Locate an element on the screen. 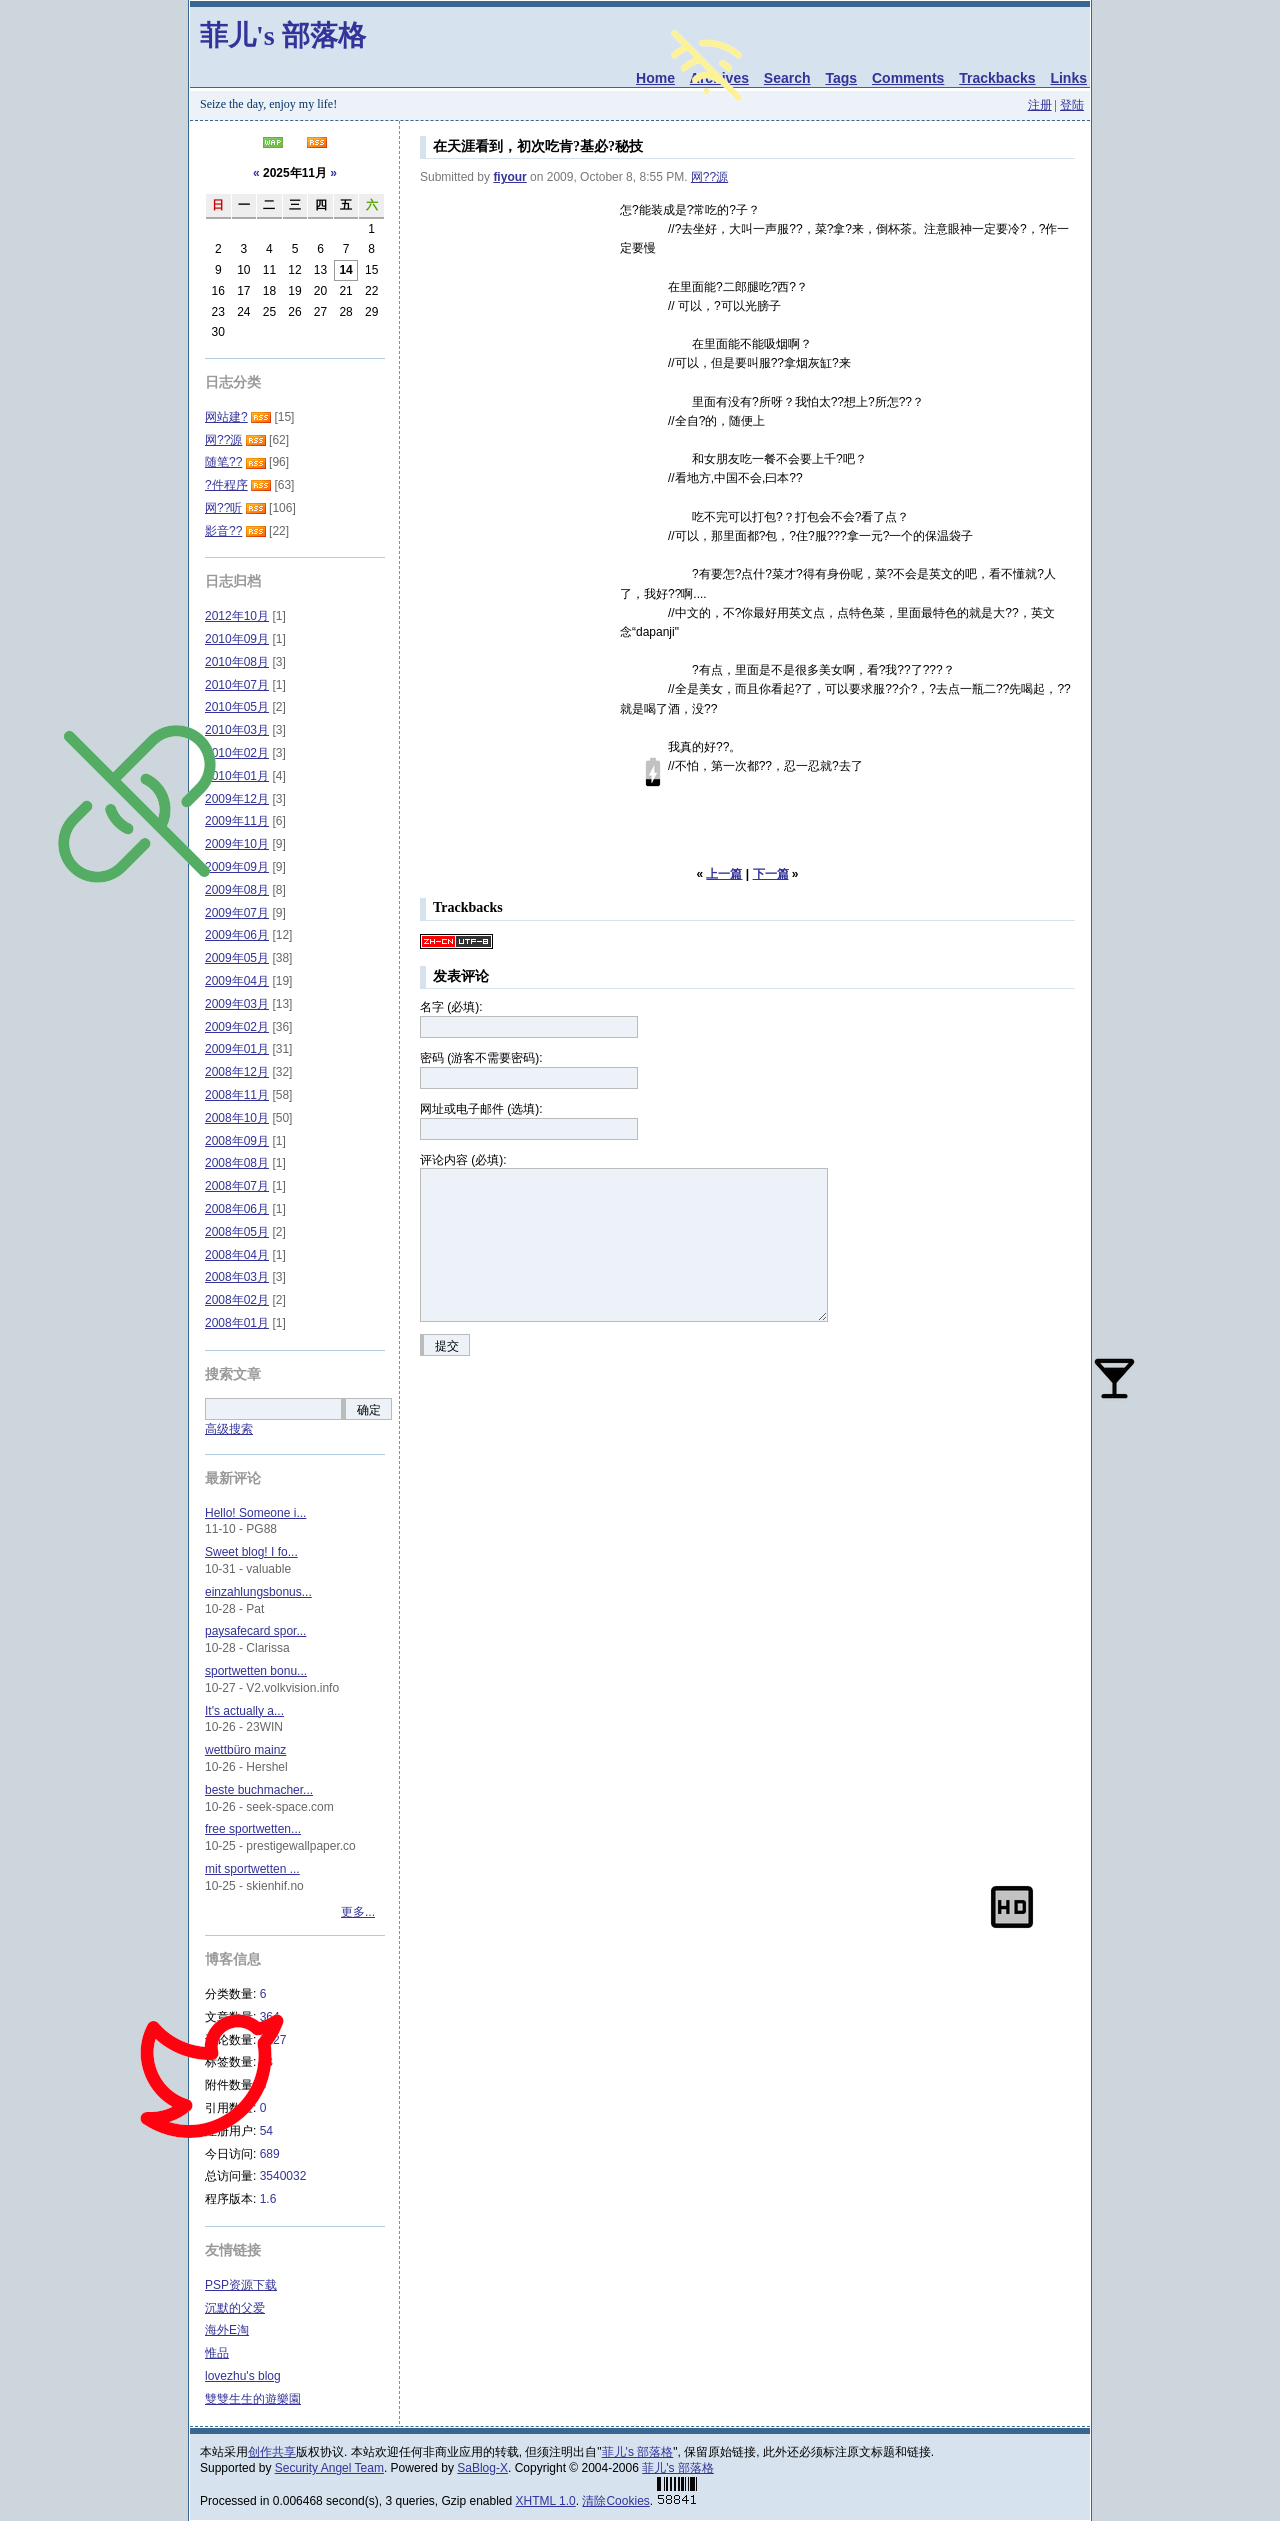 This screenshot has width=1280, height=2521. indicates high definition video quality is available is located at coordinates (1012, 1907).